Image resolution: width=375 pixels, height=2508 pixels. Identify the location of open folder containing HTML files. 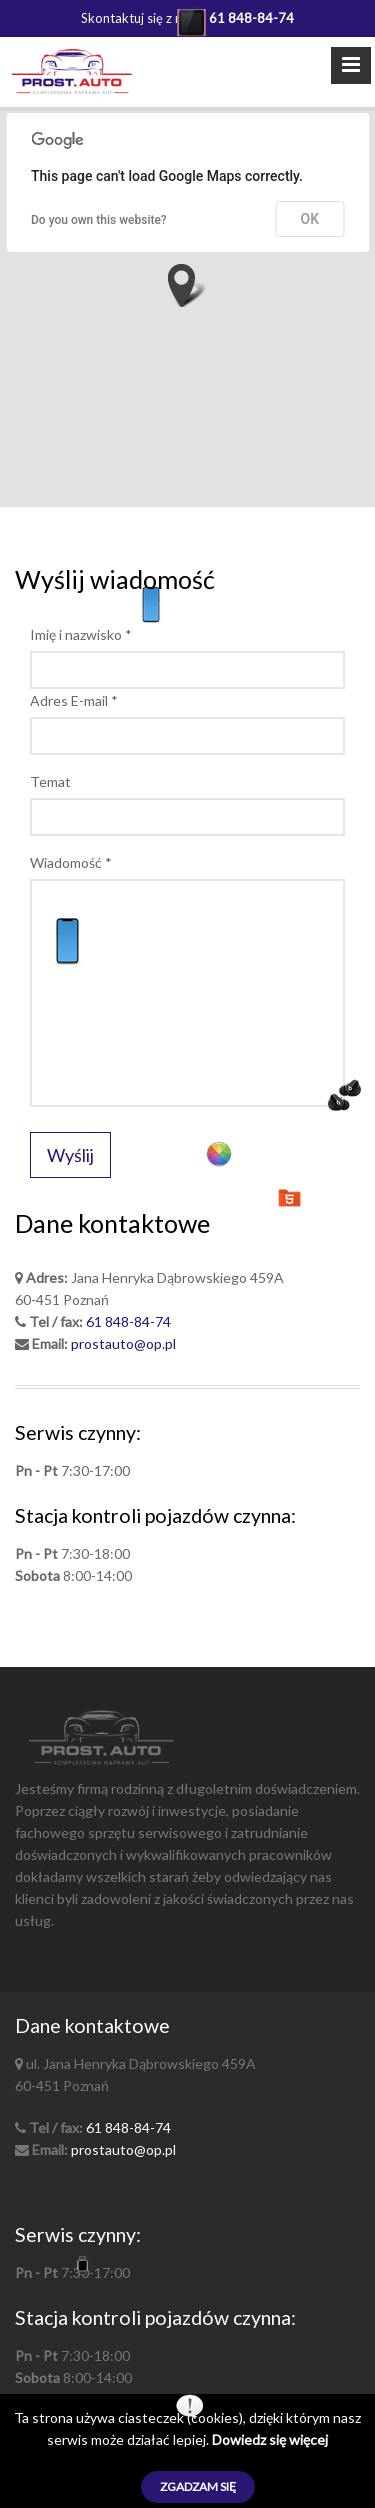
(289, 1198).